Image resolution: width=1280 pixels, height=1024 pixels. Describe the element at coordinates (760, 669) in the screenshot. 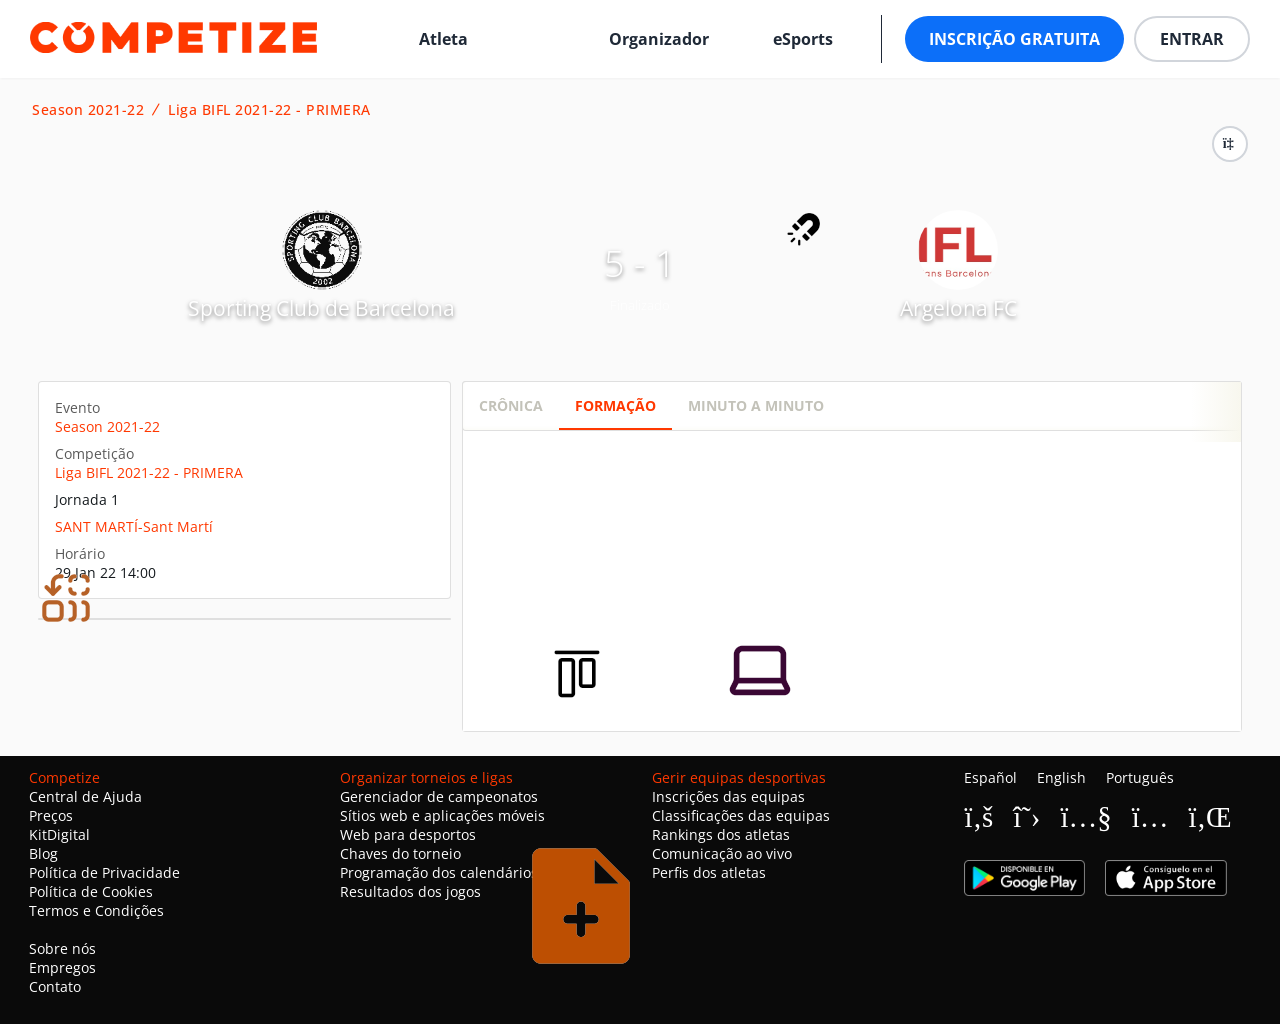

I see `switch to desktop view` at that location.